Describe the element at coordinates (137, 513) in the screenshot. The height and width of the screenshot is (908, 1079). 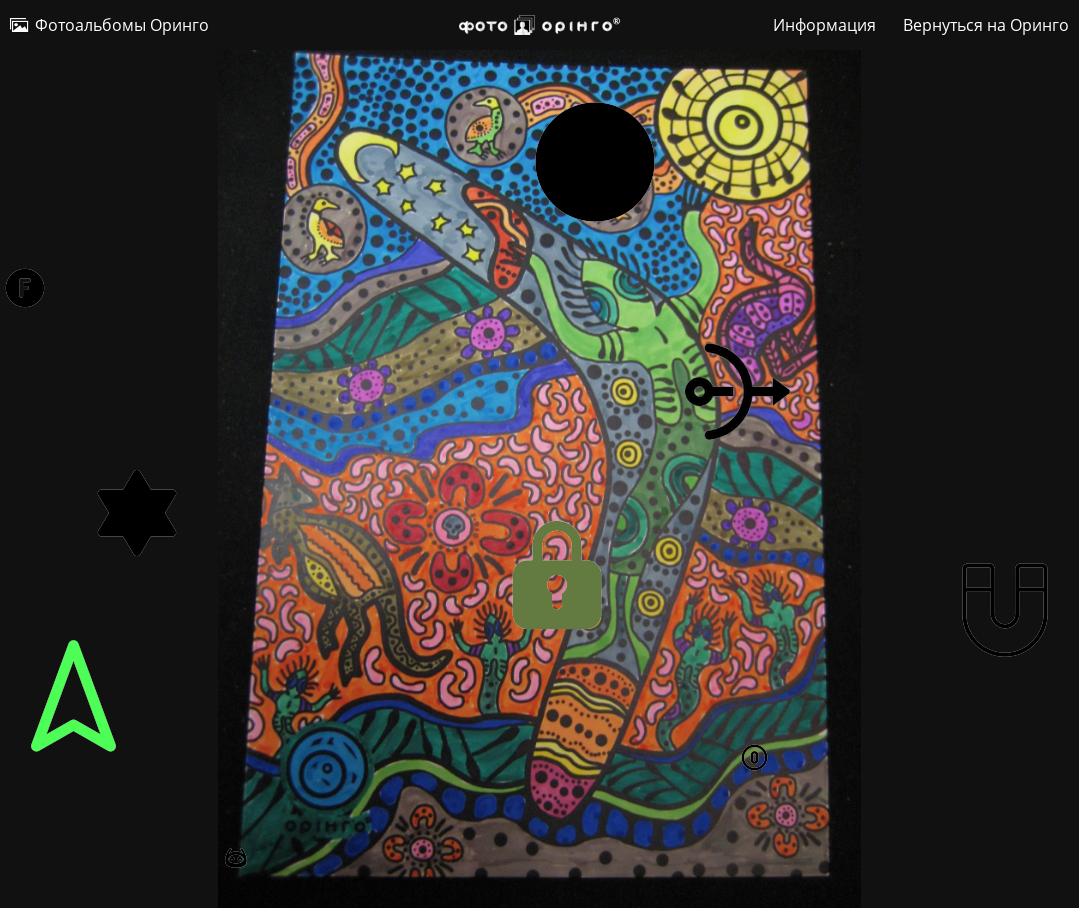
I see `indicates jewish or hebrew content` at that location.